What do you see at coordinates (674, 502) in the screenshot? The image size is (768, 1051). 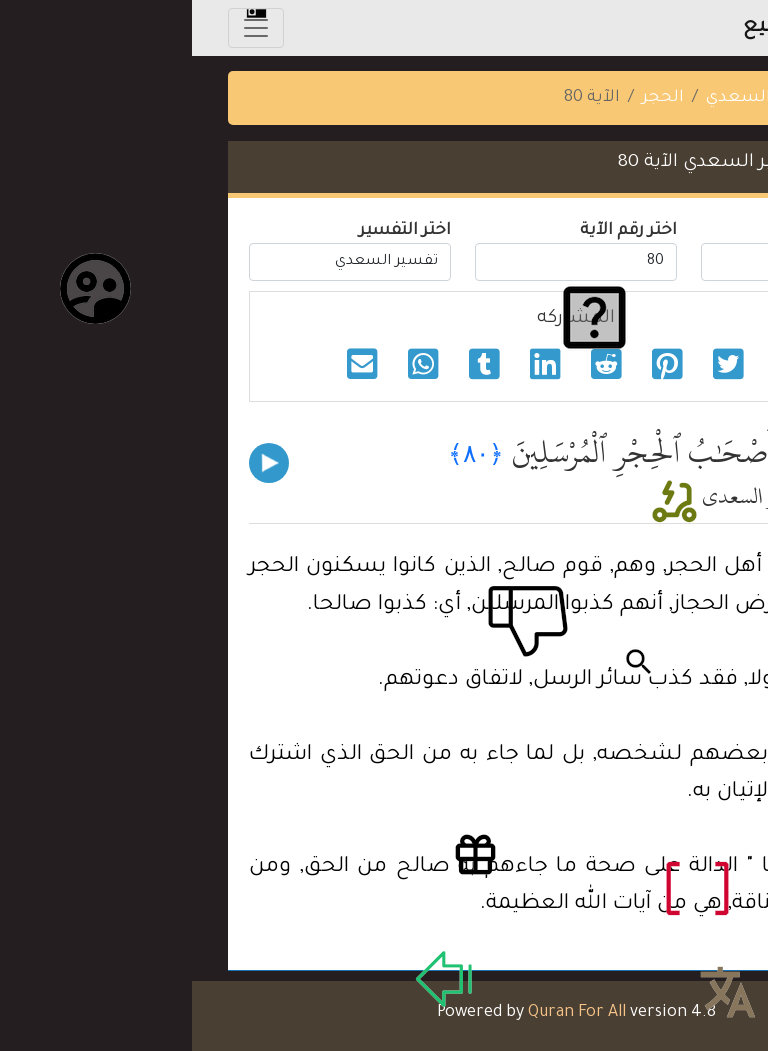 I see `select electric scooter as transportation mode` at bounding box center [674, 502].